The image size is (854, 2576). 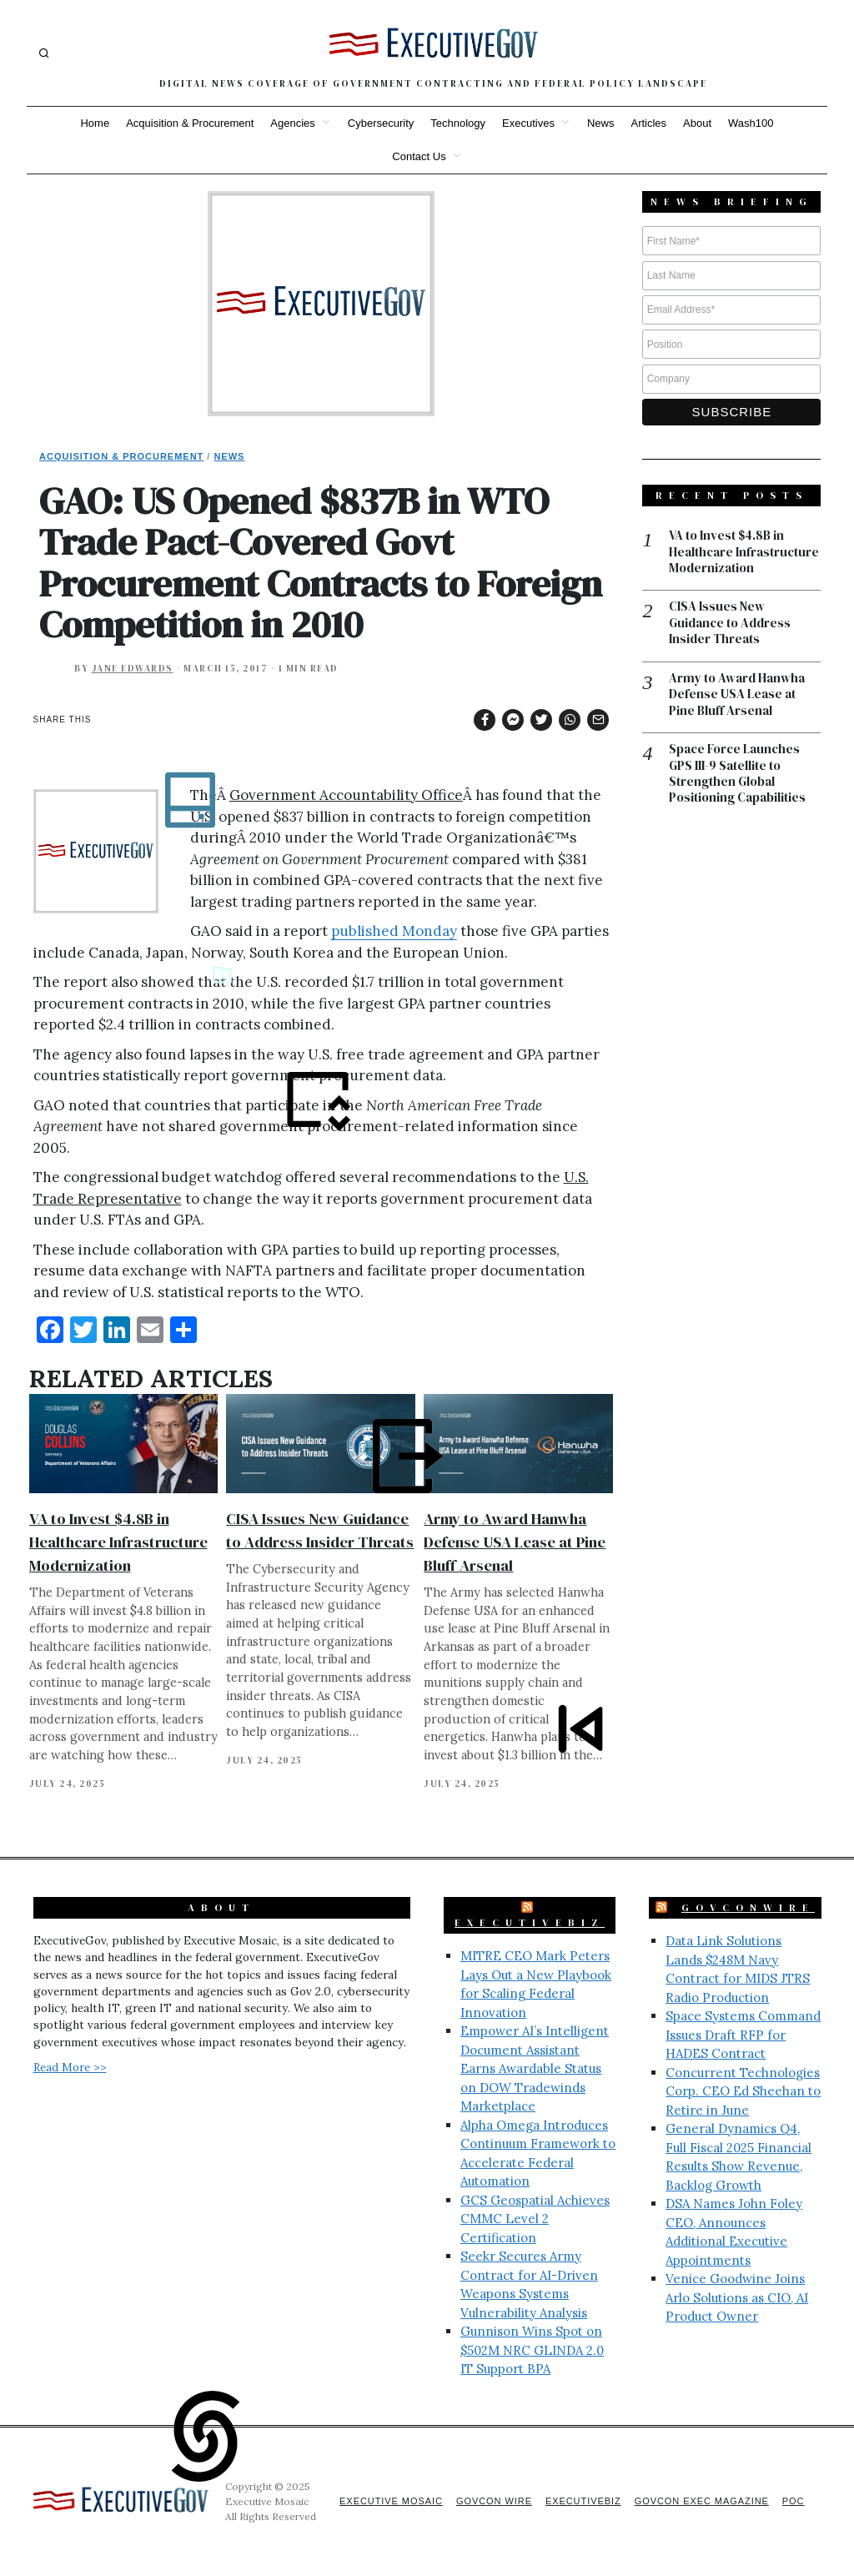 I want to click on log out of your account, so click(x=402, y=1456).